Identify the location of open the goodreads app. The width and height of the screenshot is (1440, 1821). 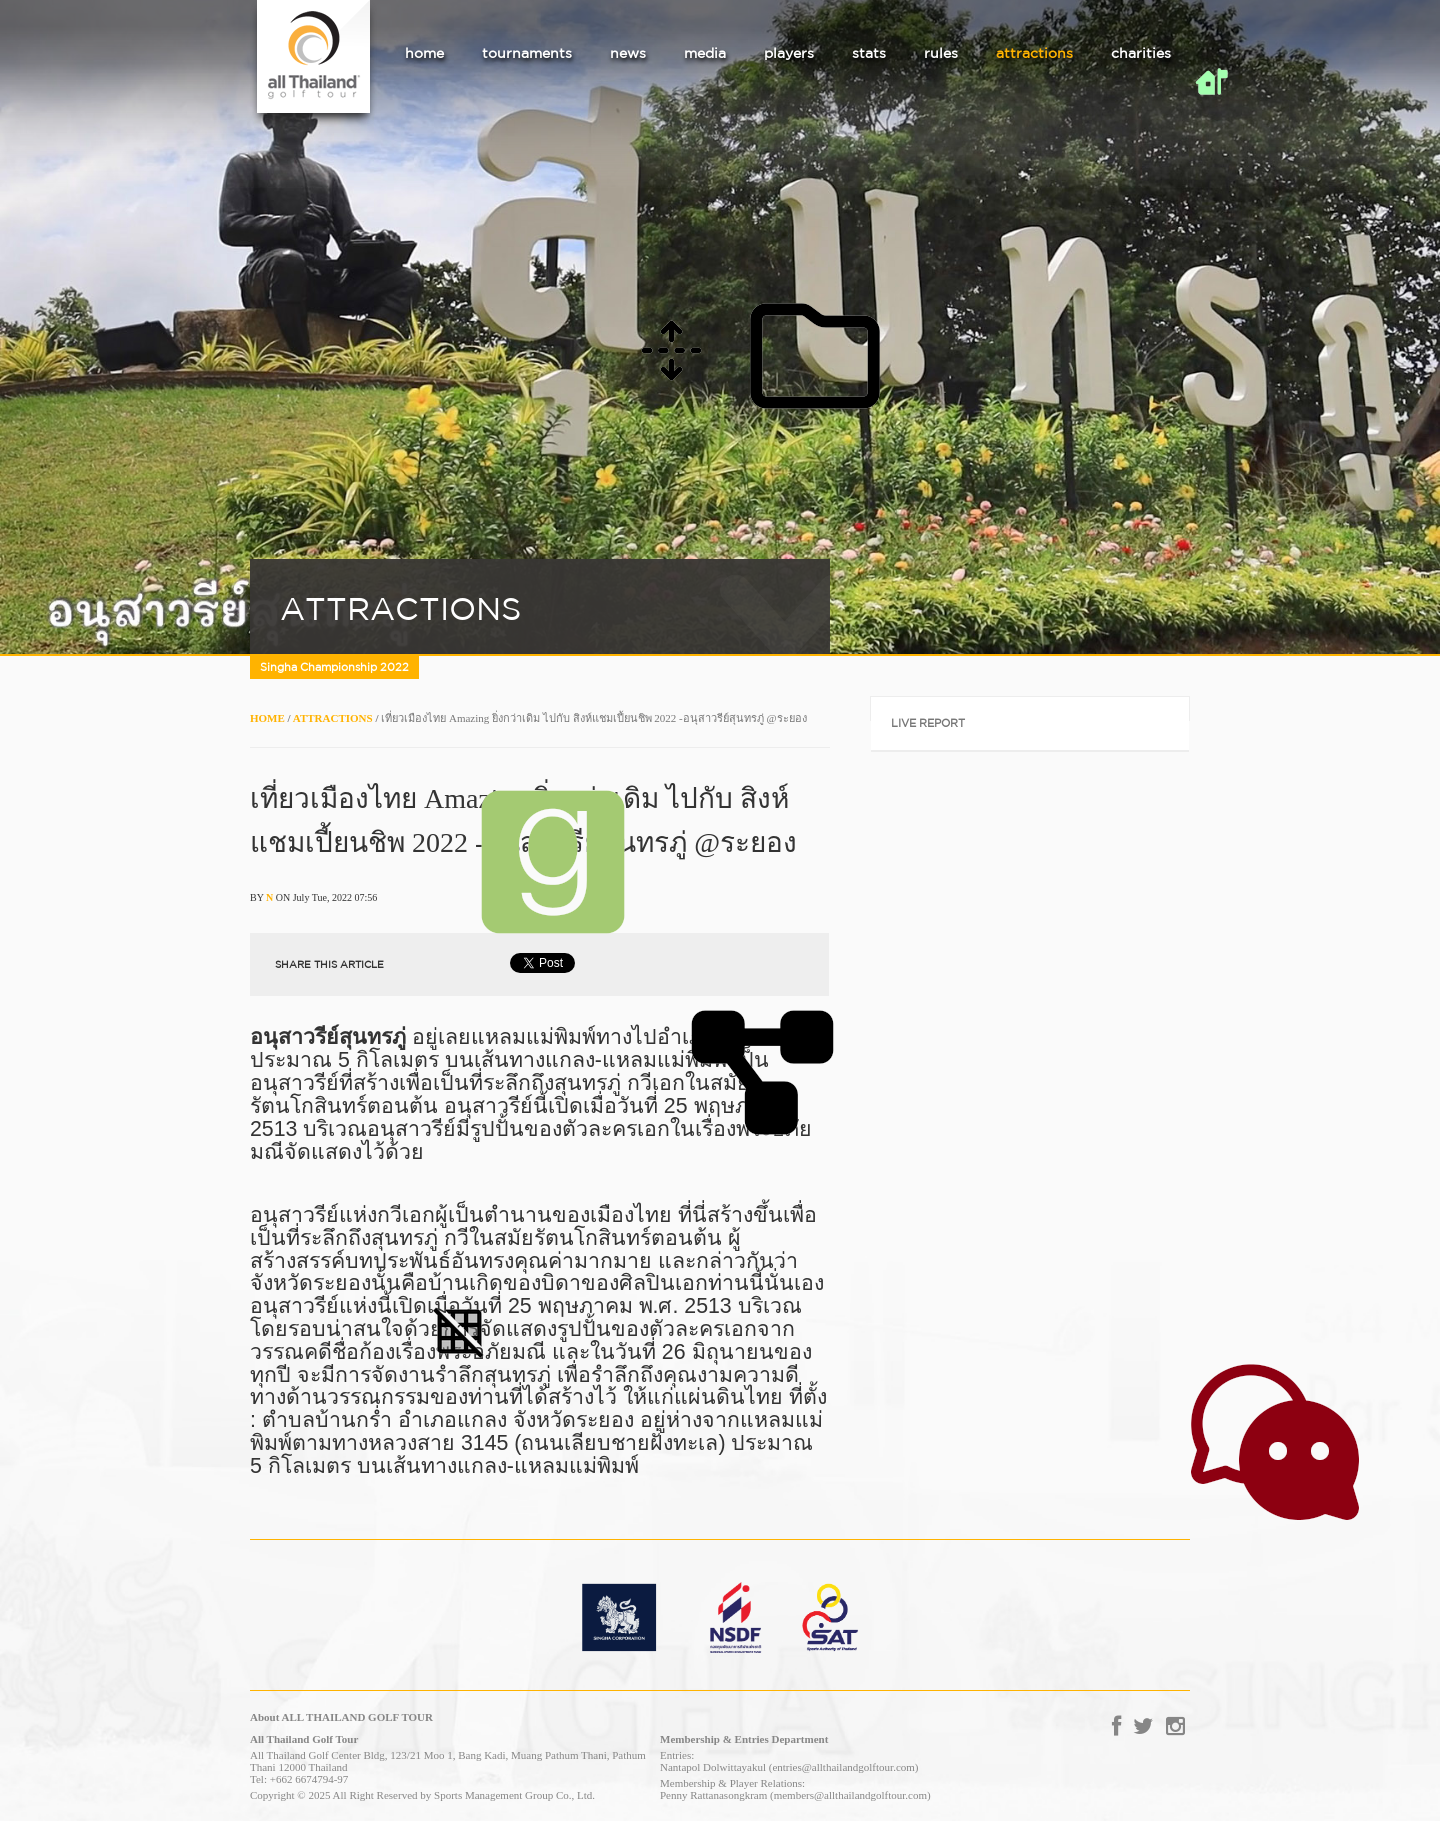
(553, 862).